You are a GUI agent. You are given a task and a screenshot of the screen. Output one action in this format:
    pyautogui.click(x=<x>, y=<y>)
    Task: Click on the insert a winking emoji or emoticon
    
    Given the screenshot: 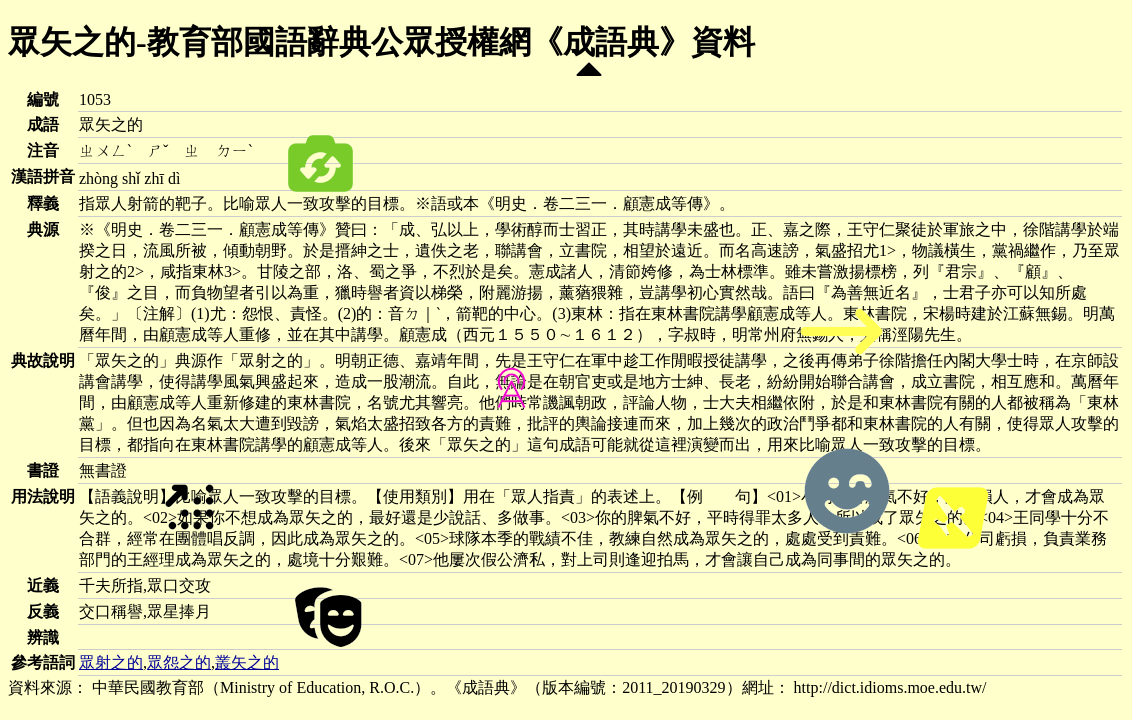 What is the action you would take?
    pyautogui.click(x=847, y=491)
    